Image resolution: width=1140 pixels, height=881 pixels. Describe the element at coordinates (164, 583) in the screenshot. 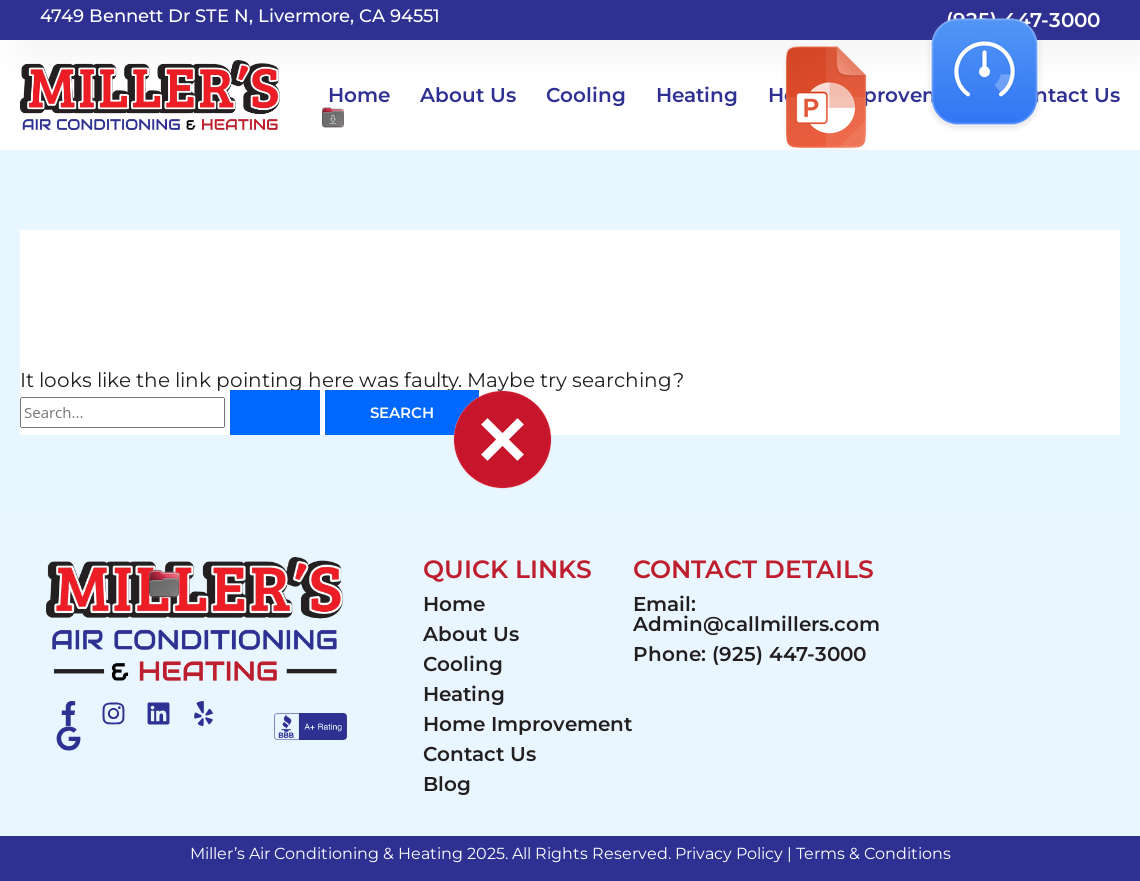

I see `drop files here to move them into this folder` at that location.